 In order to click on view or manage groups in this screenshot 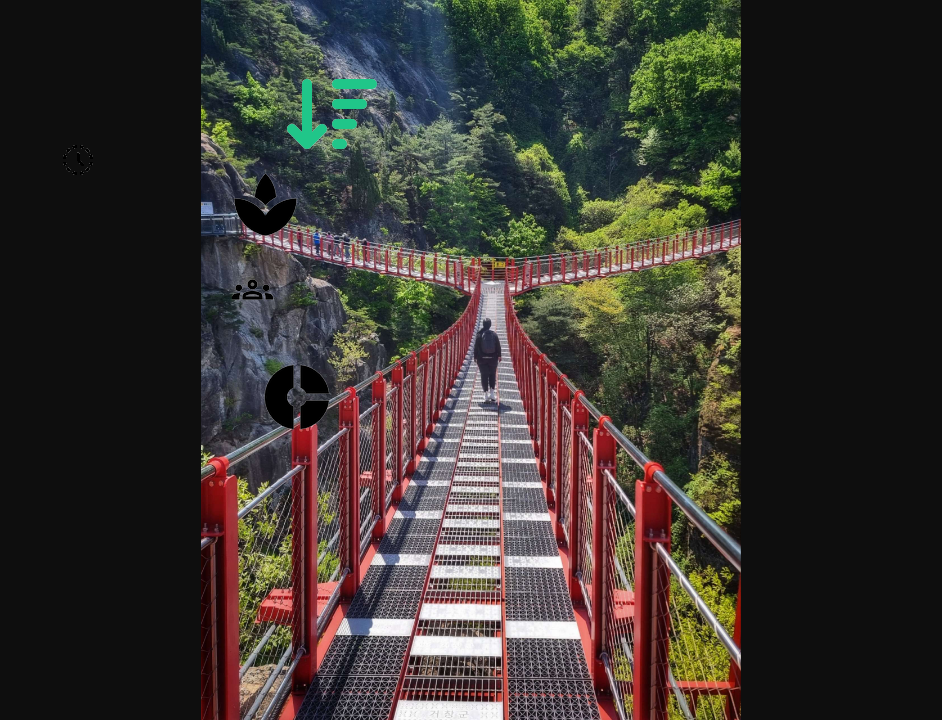, I will do `click(252, 289)`.